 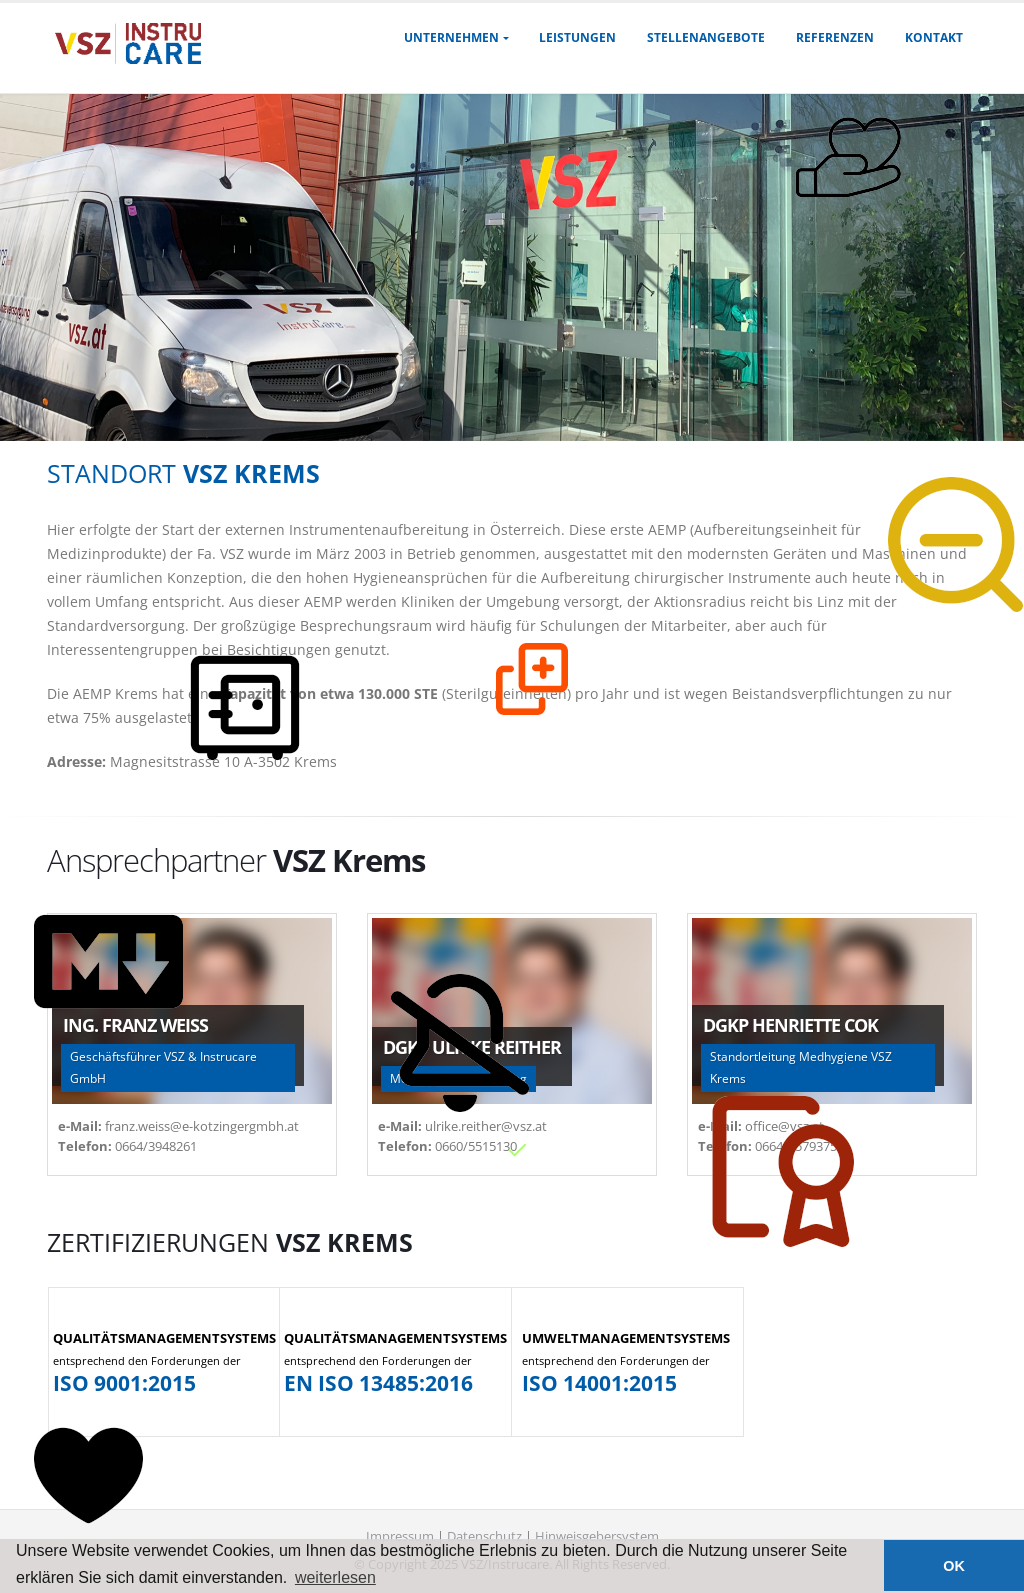 I want to click on confirm or submit an action, so click(x=517, y=1149).